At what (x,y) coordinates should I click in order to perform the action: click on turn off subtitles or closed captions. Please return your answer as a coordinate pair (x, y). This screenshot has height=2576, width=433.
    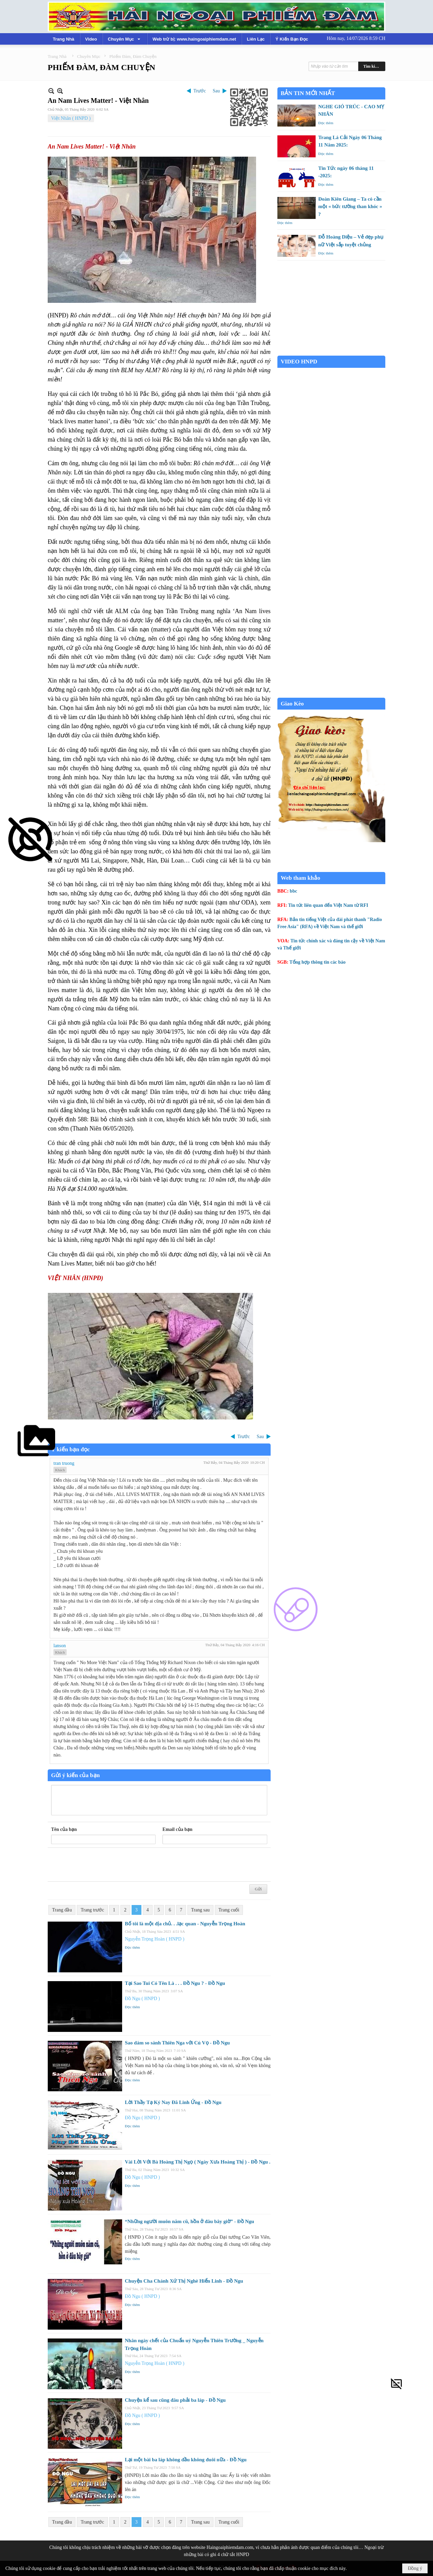
    Looking at the image, I should click on (396, 2383).